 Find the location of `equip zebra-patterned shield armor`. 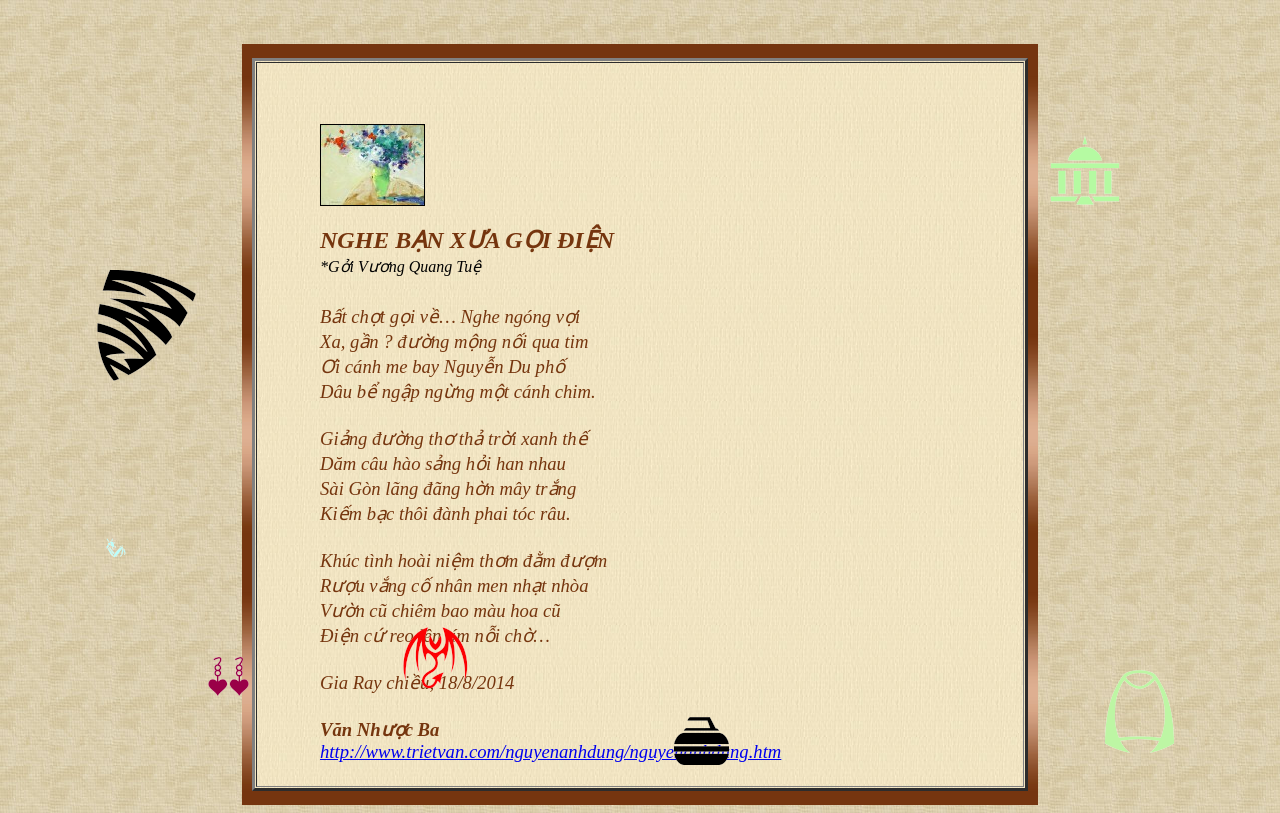

equip zebra-patterned shield armor is located at coordinates (144, 325).